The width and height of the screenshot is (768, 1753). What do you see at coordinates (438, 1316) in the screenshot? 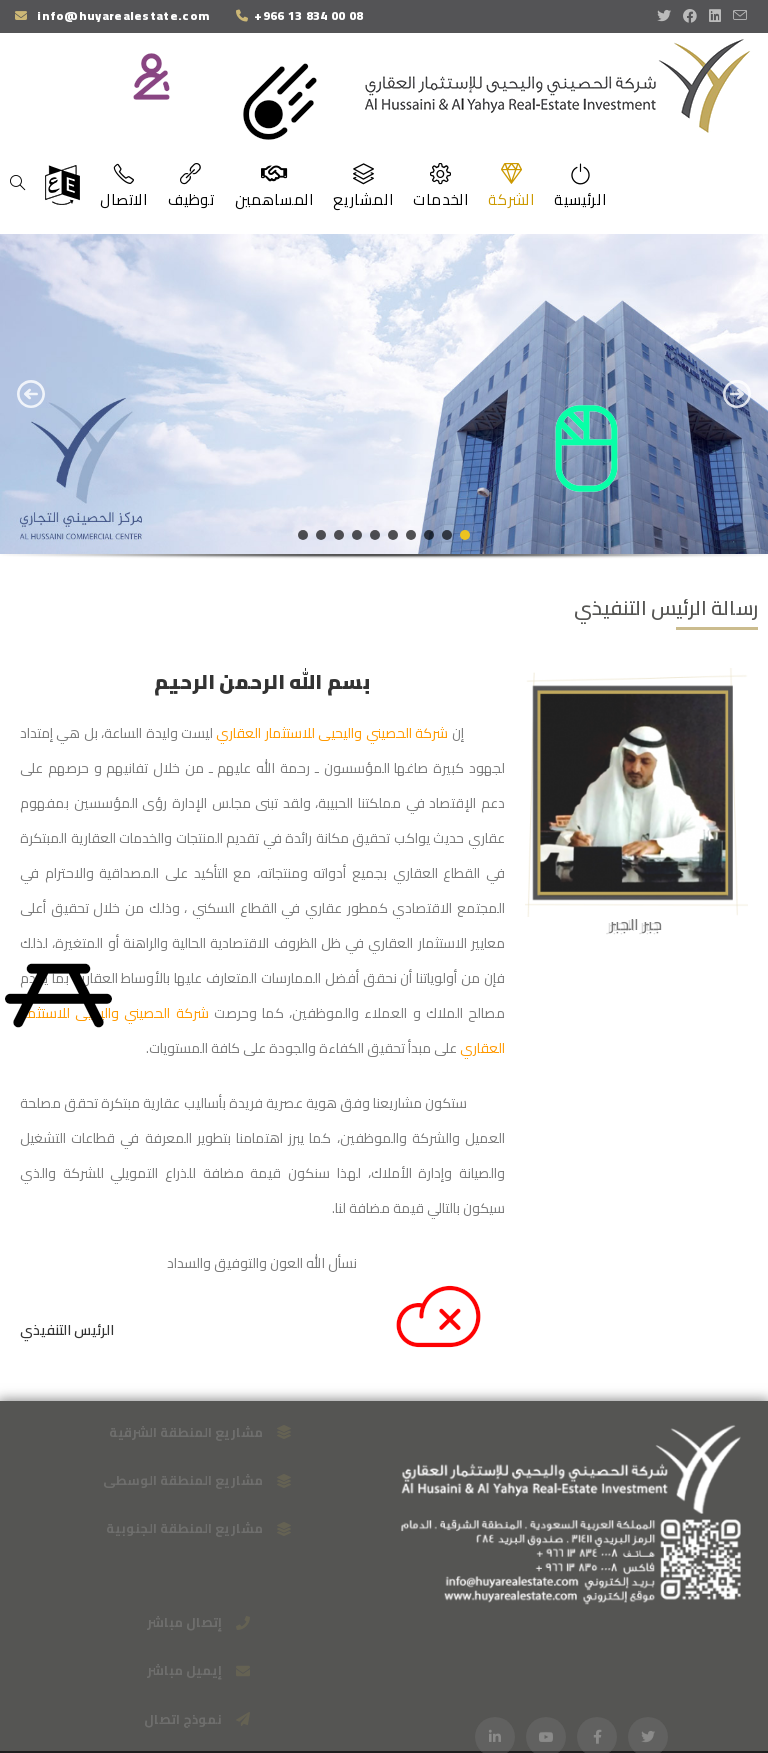
I see `disconnect from cloud storage` at bounding box center [438, 1316].